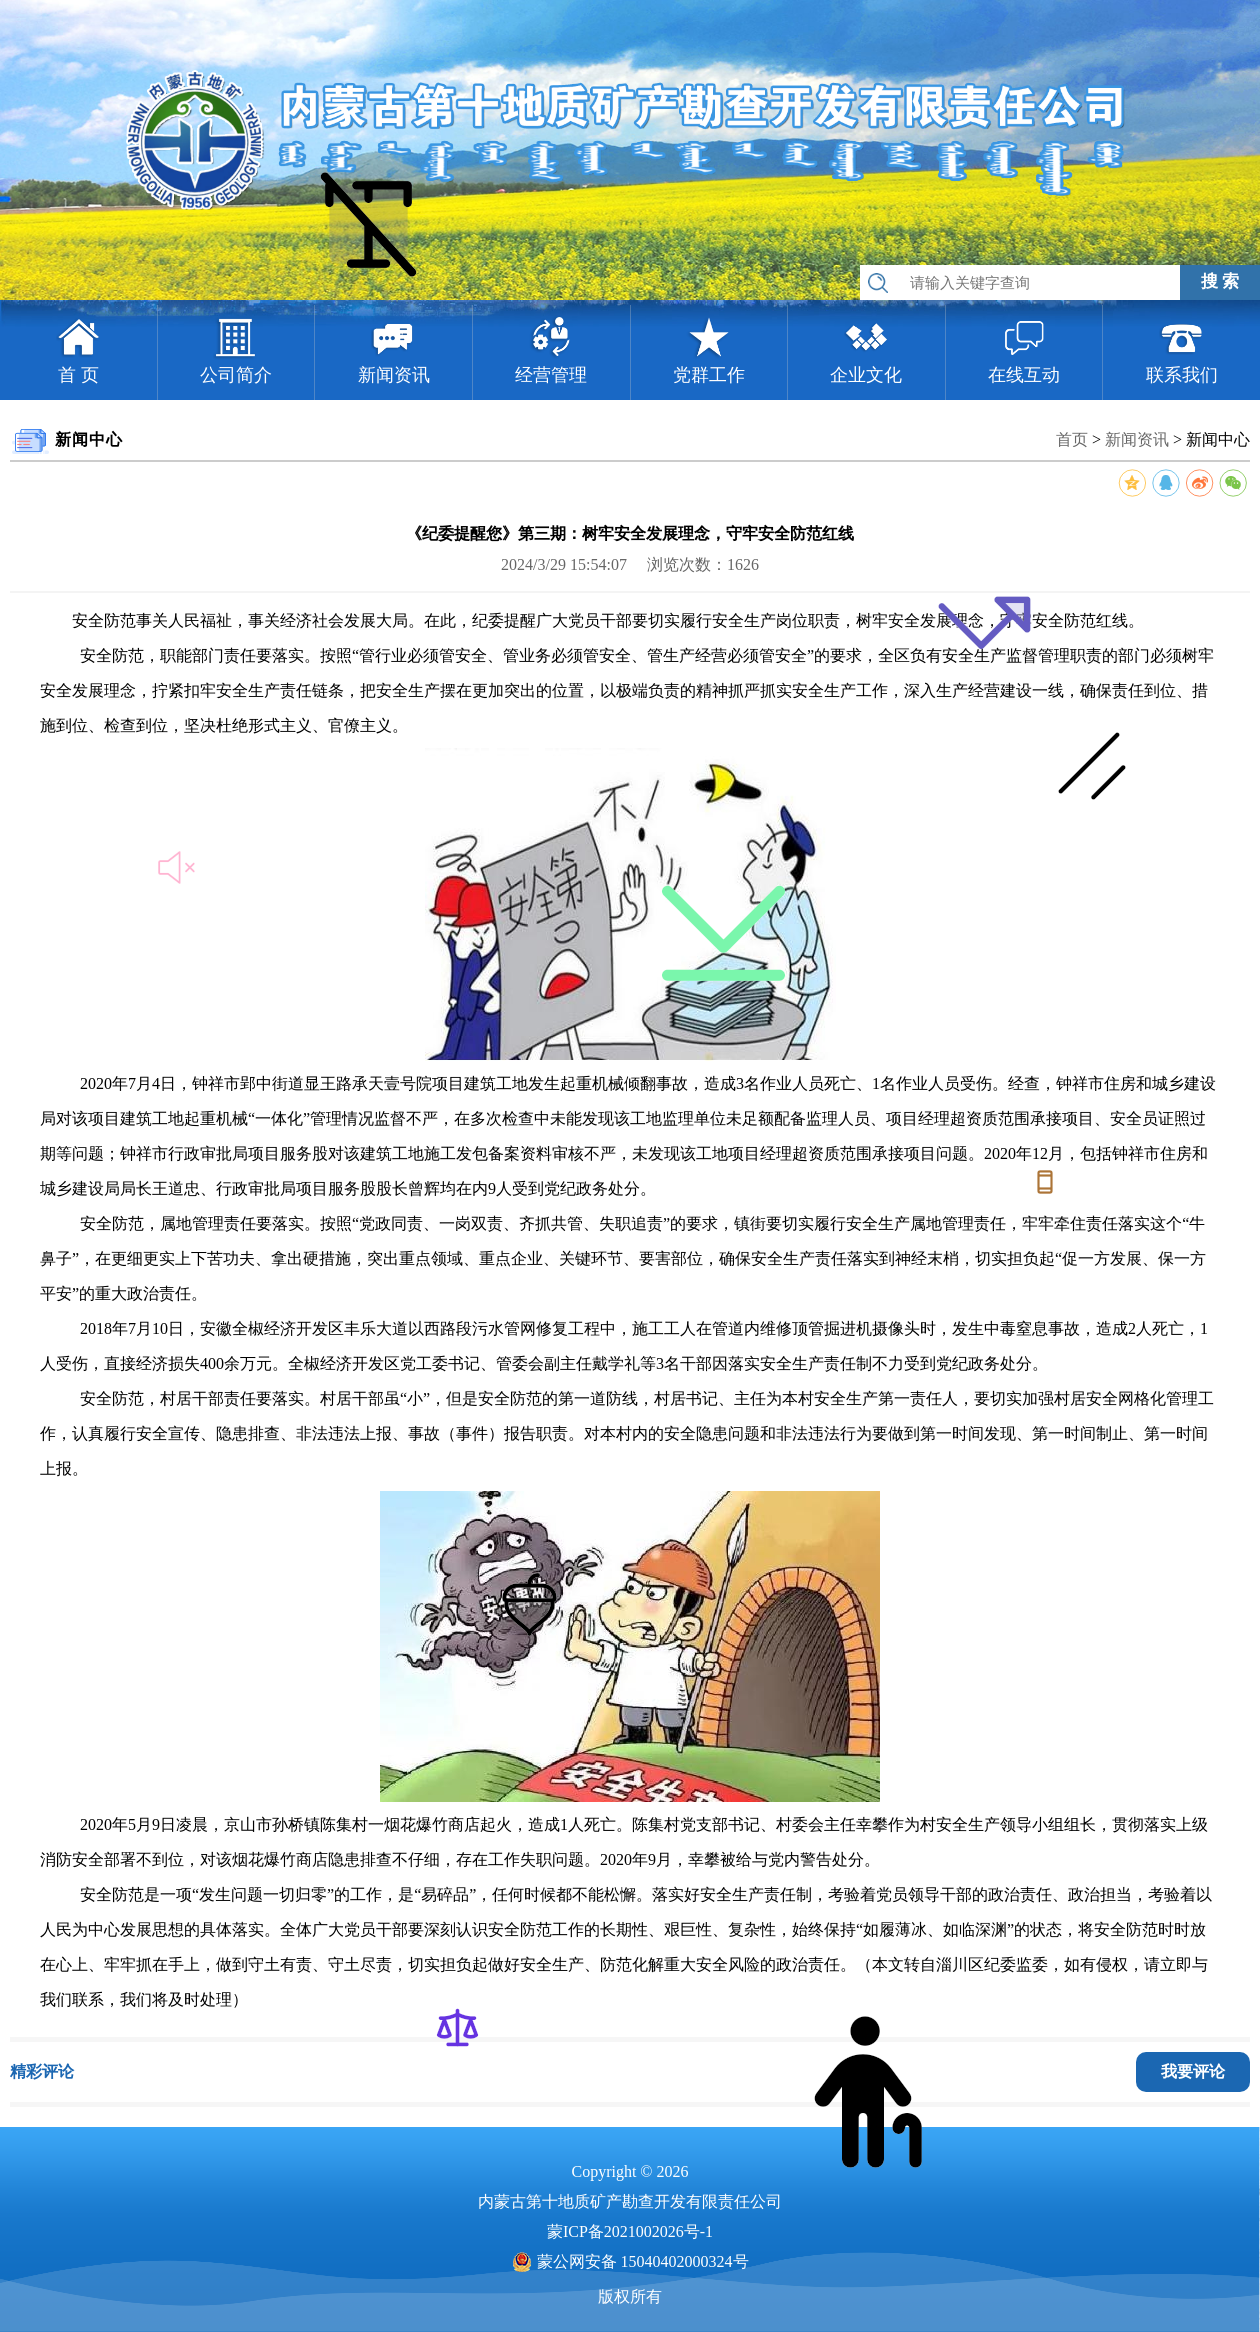 The image size is (1260, 2332). Describe the element at coordinates (723, 930) in the screenshot. I see `scroll to bottom of page or content` at that location.